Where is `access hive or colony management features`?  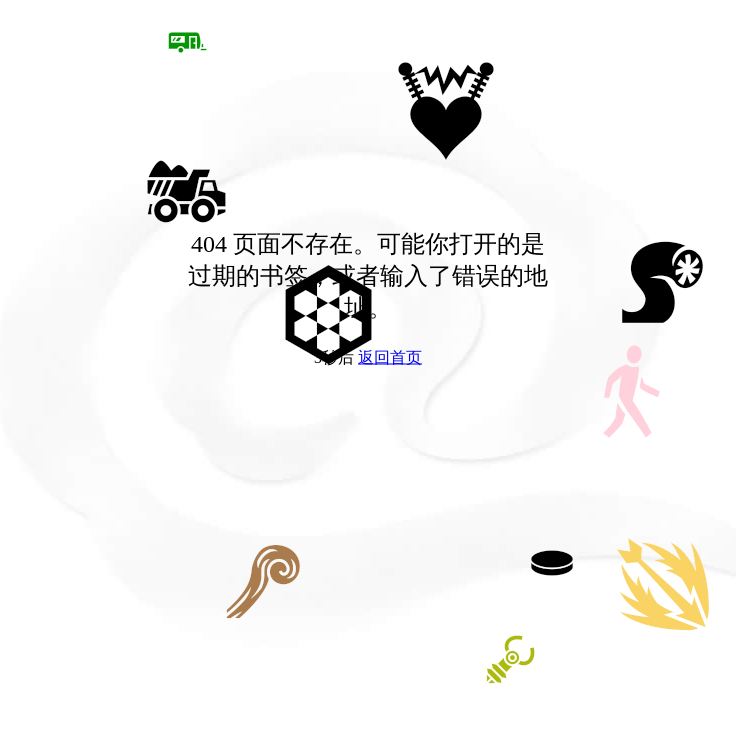 access hive or colony management features is located at coordinates (329, 314).